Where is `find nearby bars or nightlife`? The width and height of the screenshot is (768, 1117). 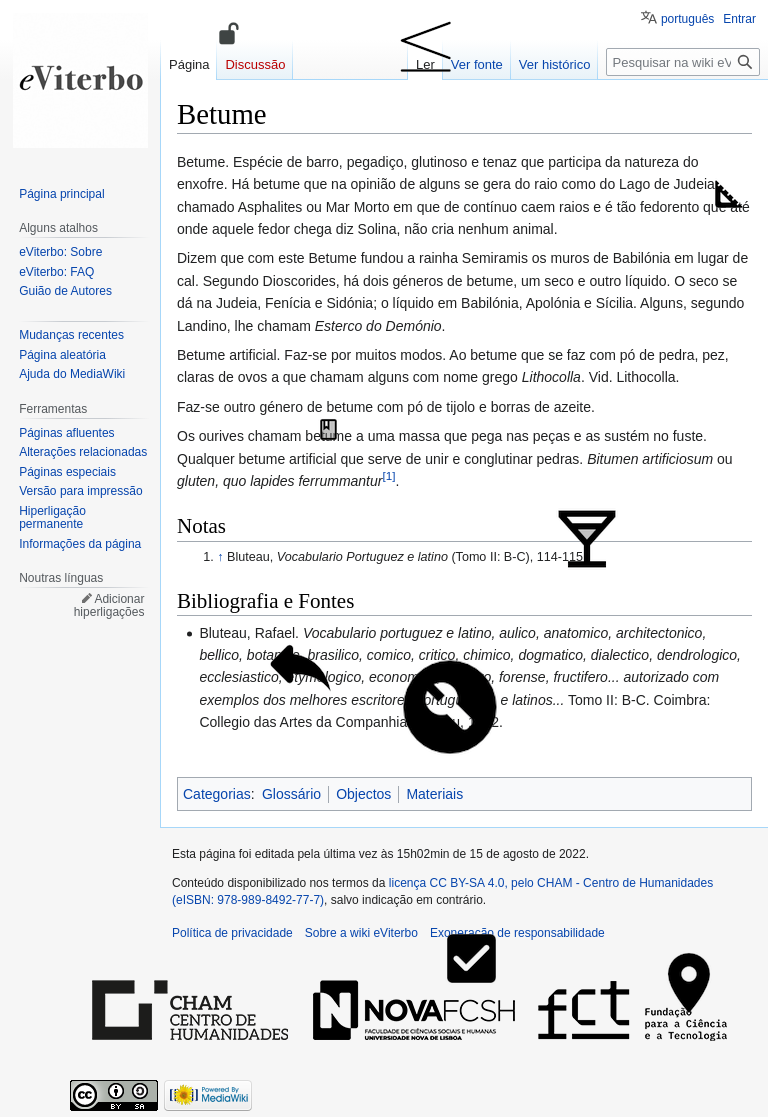
find nearby bars or nightlife is located at coordinates (587, 539).